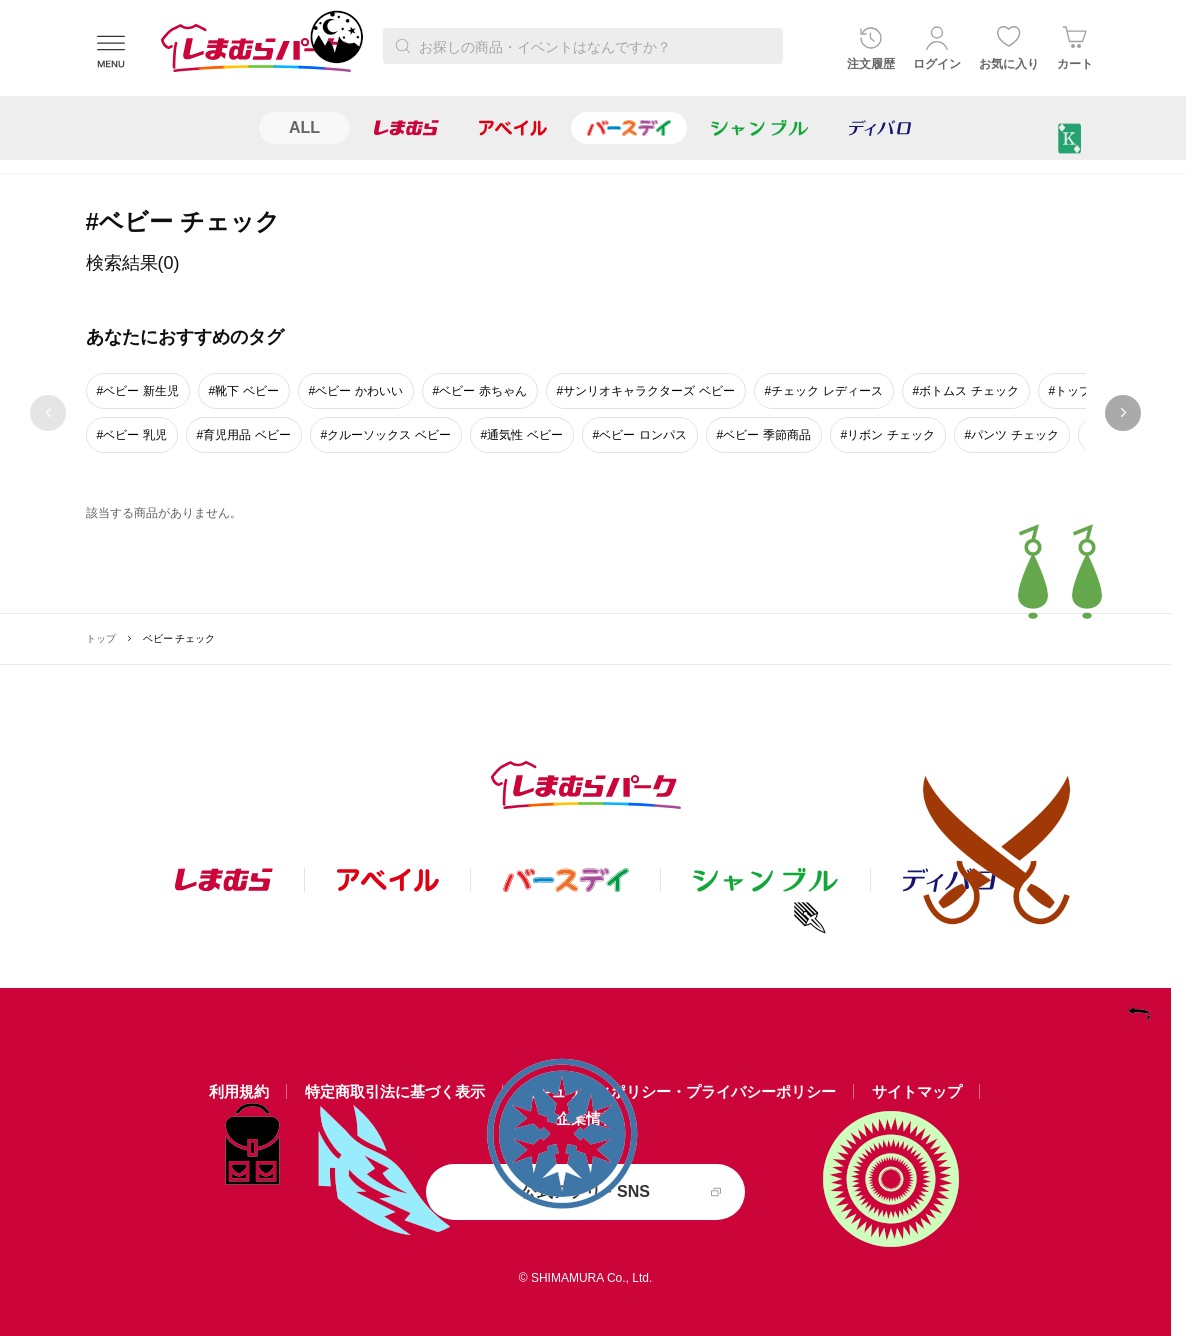 The width and height of the screenshot is (1186, 1336). Describe the element at coordinates (252, 1143) in the screenshot. I see `access your inventory or stored items` at that location.